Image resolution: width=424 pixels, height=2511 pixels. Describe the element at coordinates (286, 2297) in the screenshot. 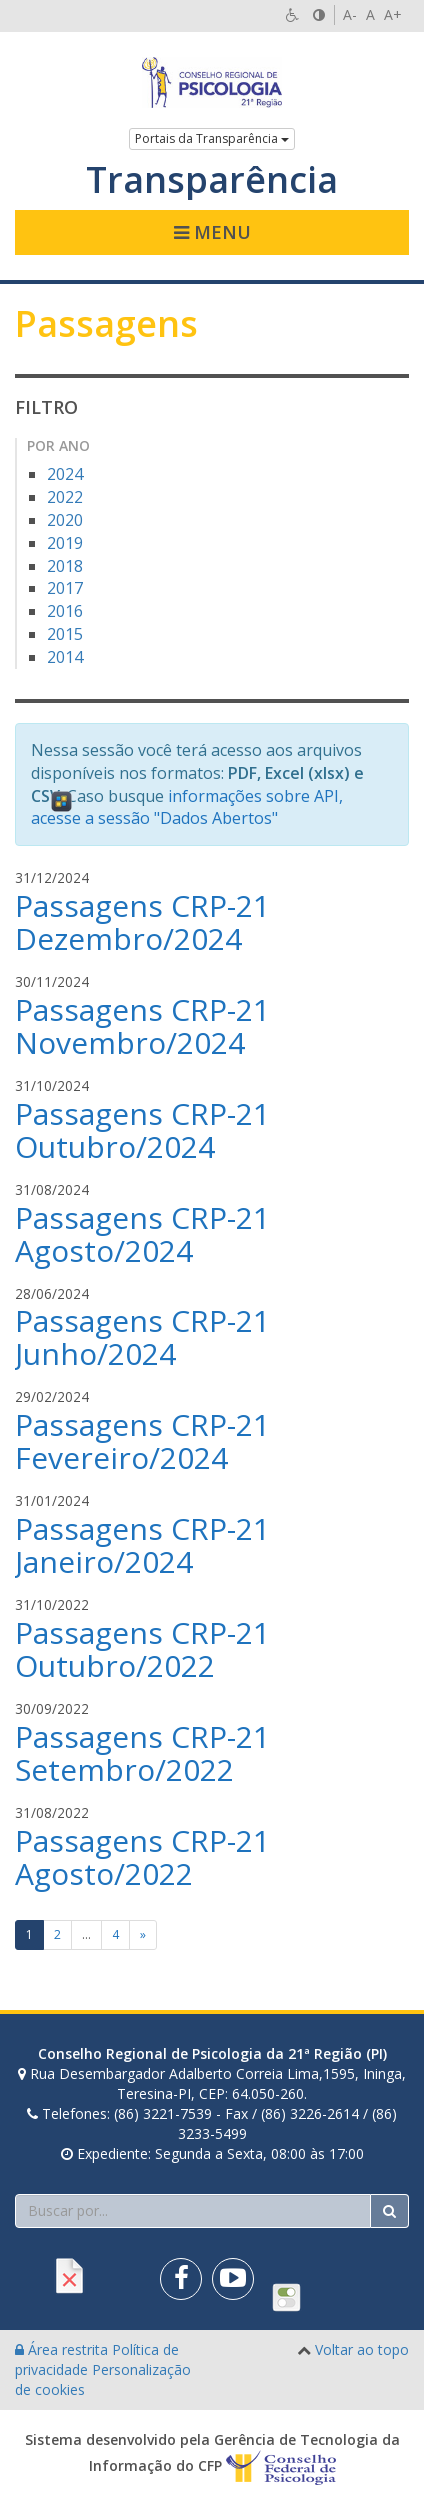

I see `open system settings or preferences` at that location.